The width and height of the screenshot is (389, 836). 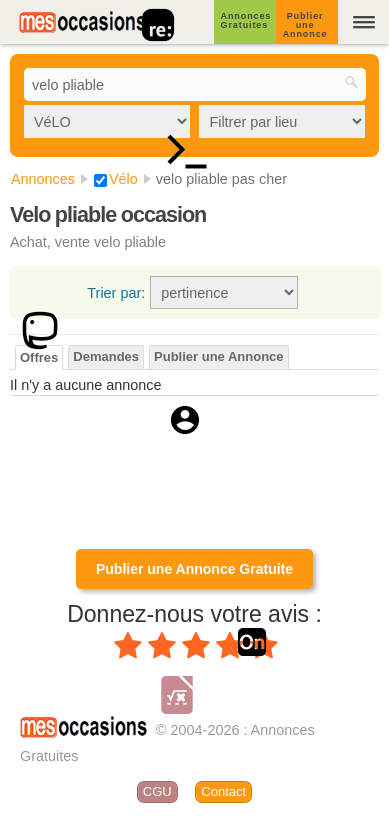 I want to click on open mastodon app, so click(x=39, y=330).